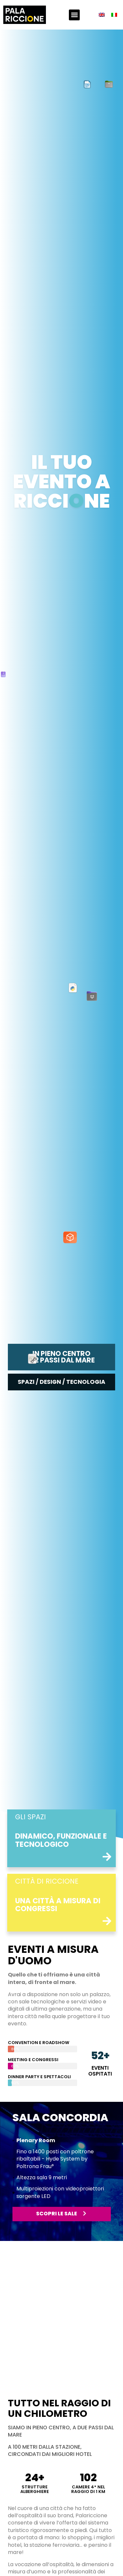  What do you see at coordinates (73, 988) in the screenshot?
I see `python 3 source code file` at bounding box center [73, 988].